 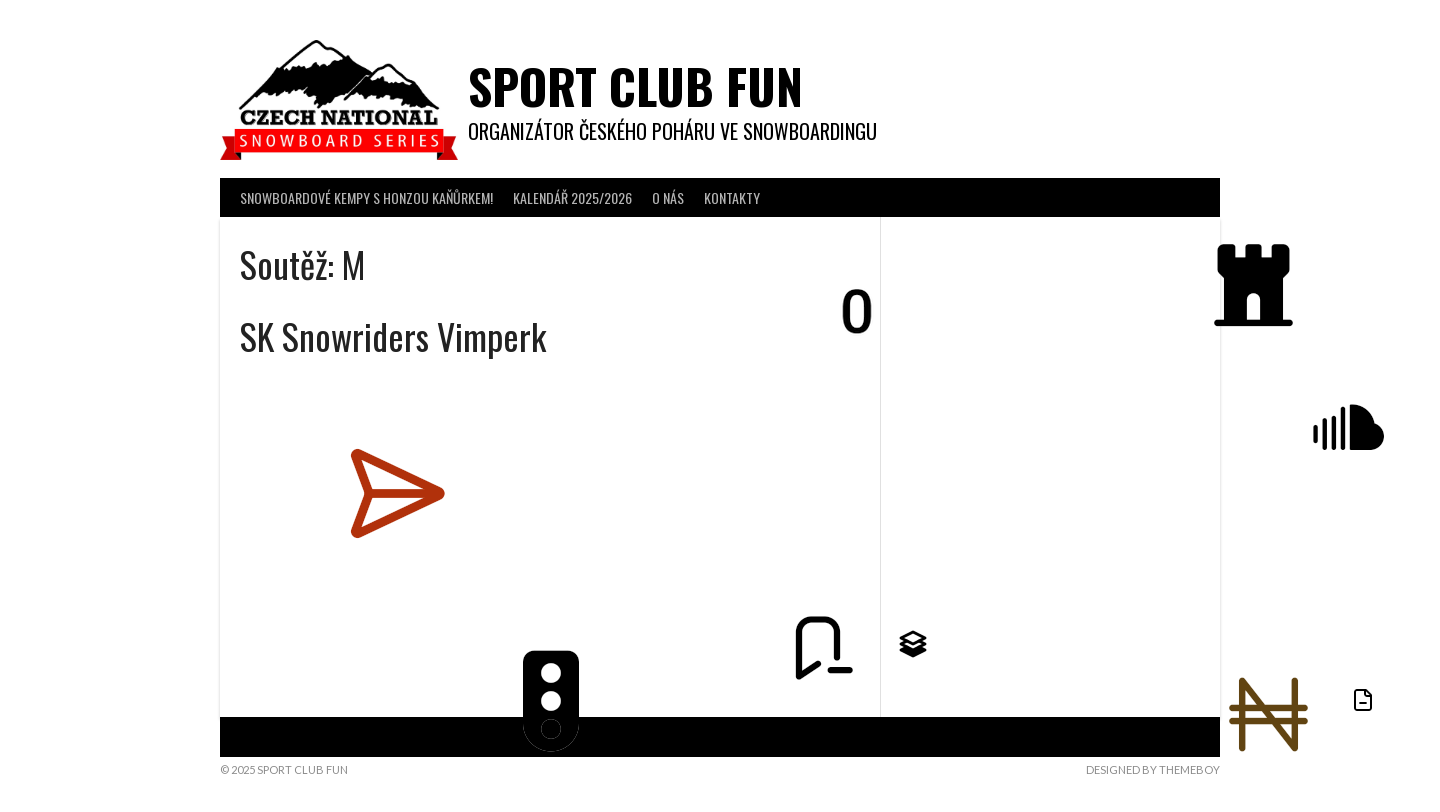 I want to click on set exposure compensation to zero, so click(x=857, y=313).